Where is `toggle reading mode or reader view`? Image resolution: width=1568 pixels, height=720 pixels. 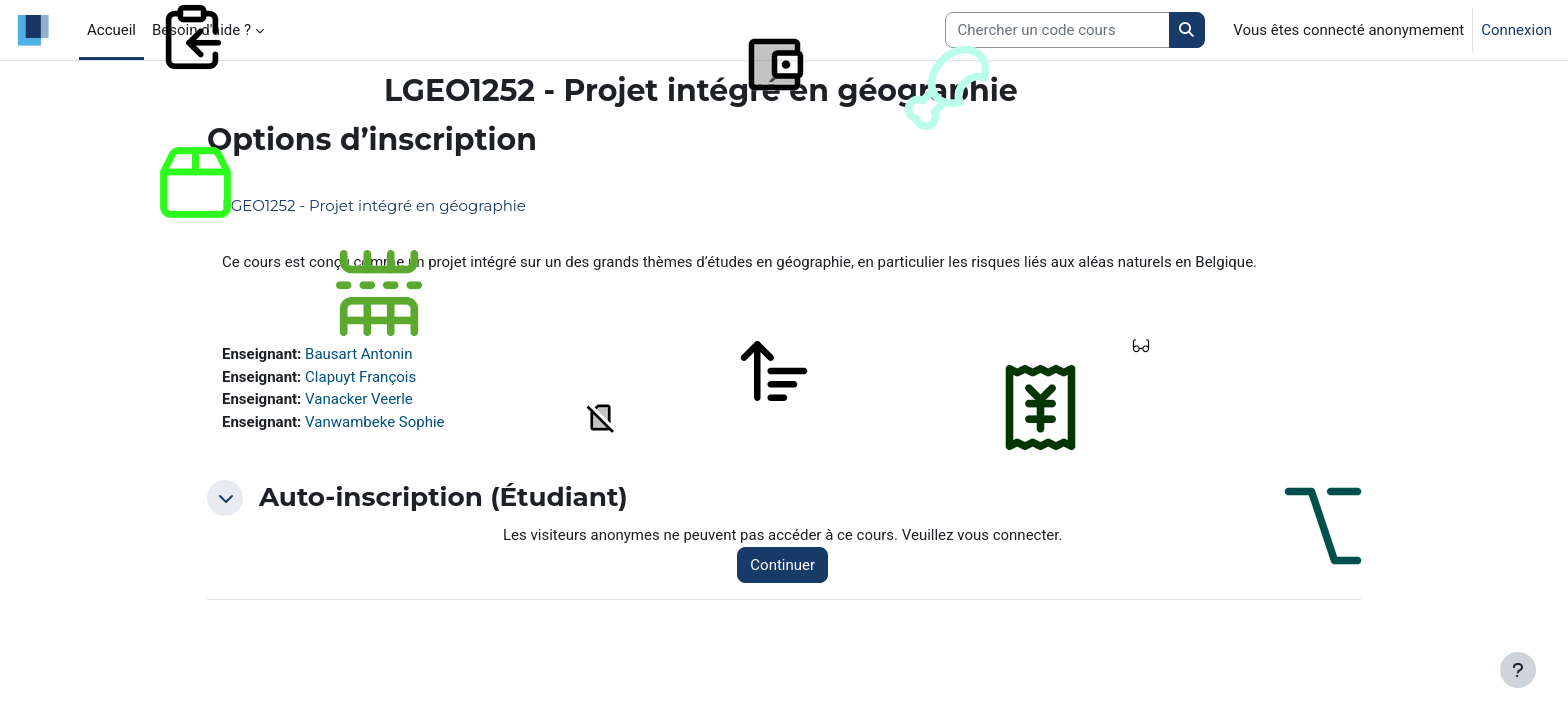
toggle reading mode or reader view is located at coordinates (1141, 346).